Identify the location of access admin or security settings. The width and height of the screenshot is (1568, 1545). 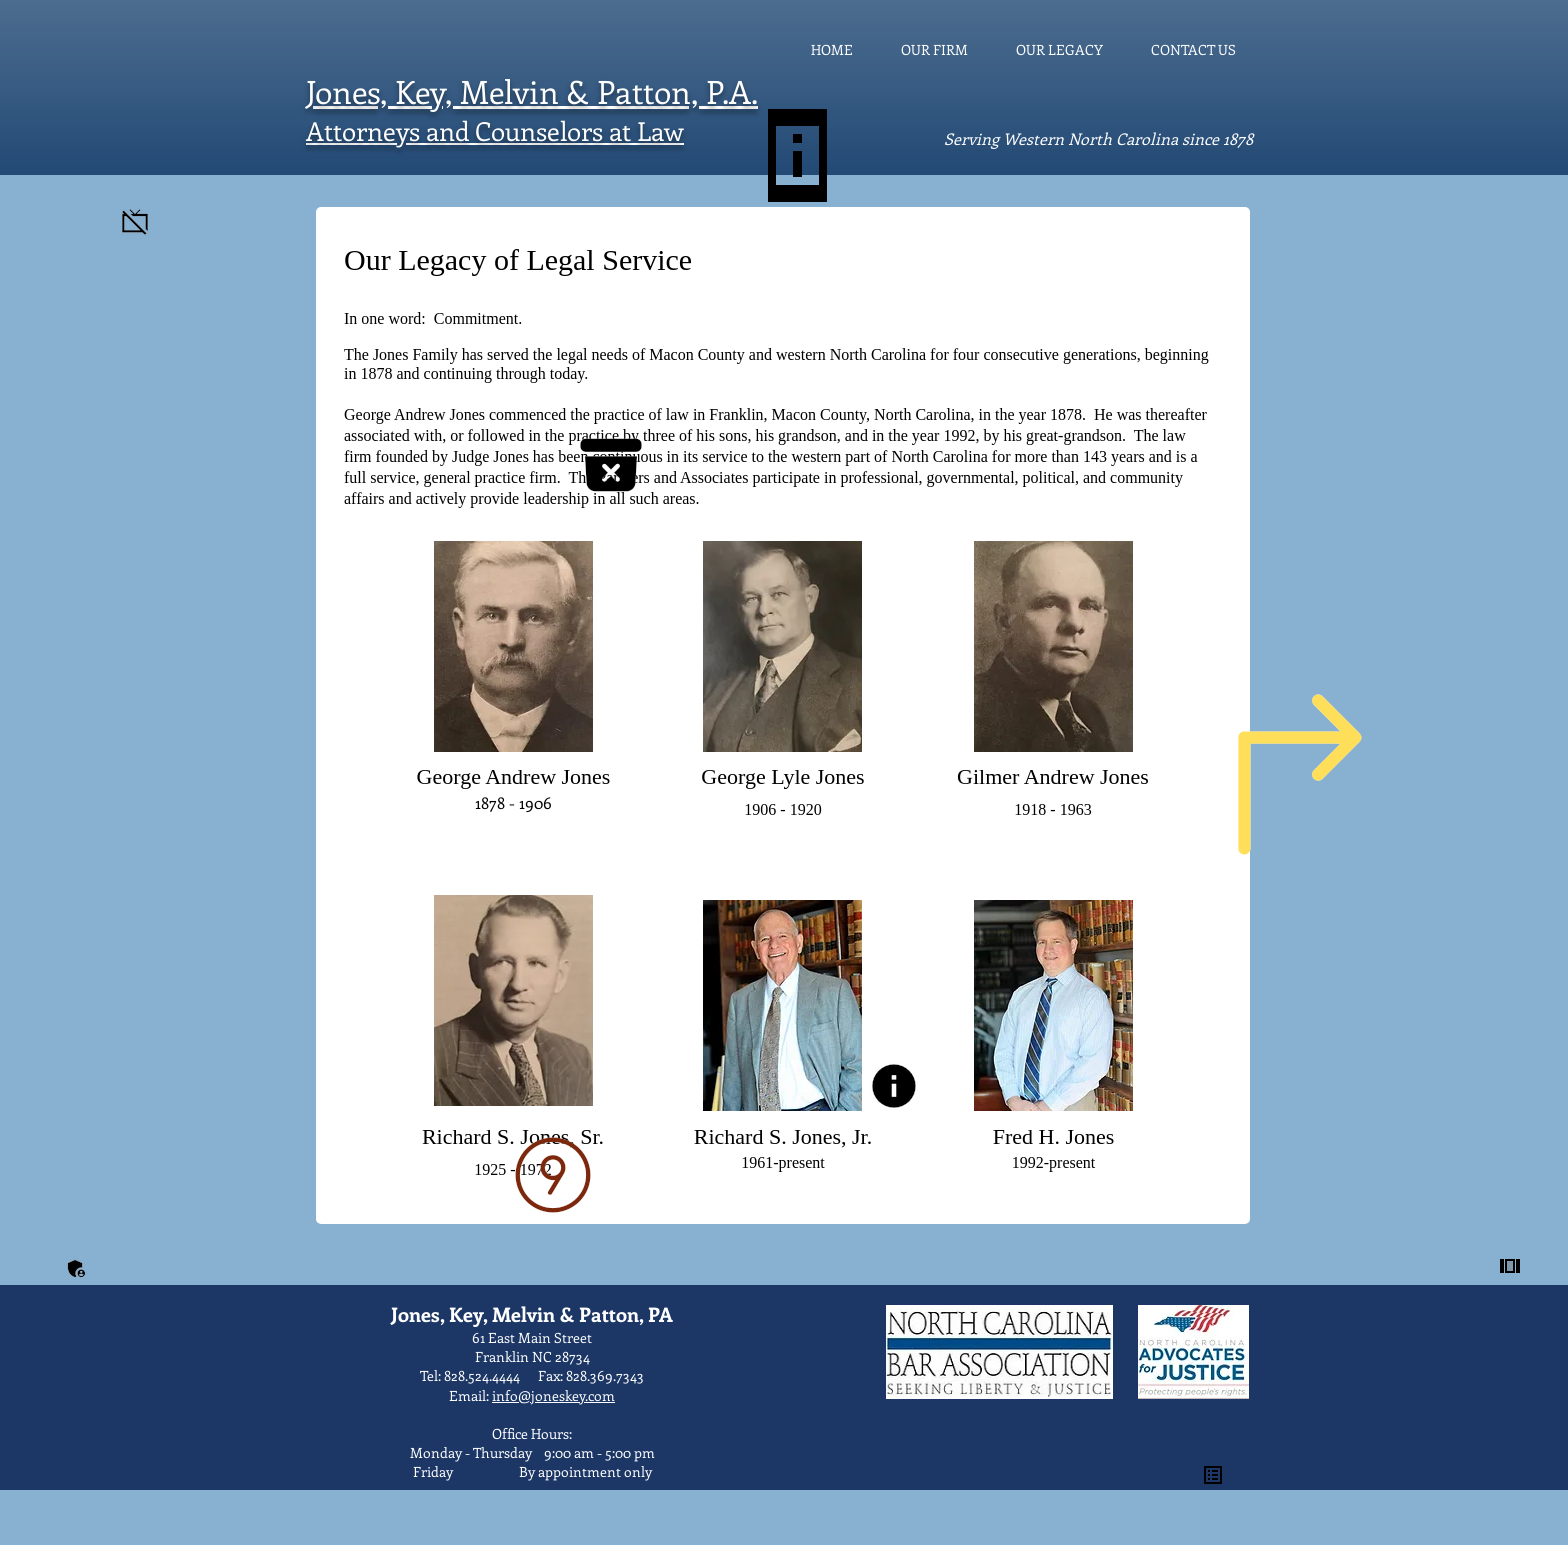
(76, 1268).